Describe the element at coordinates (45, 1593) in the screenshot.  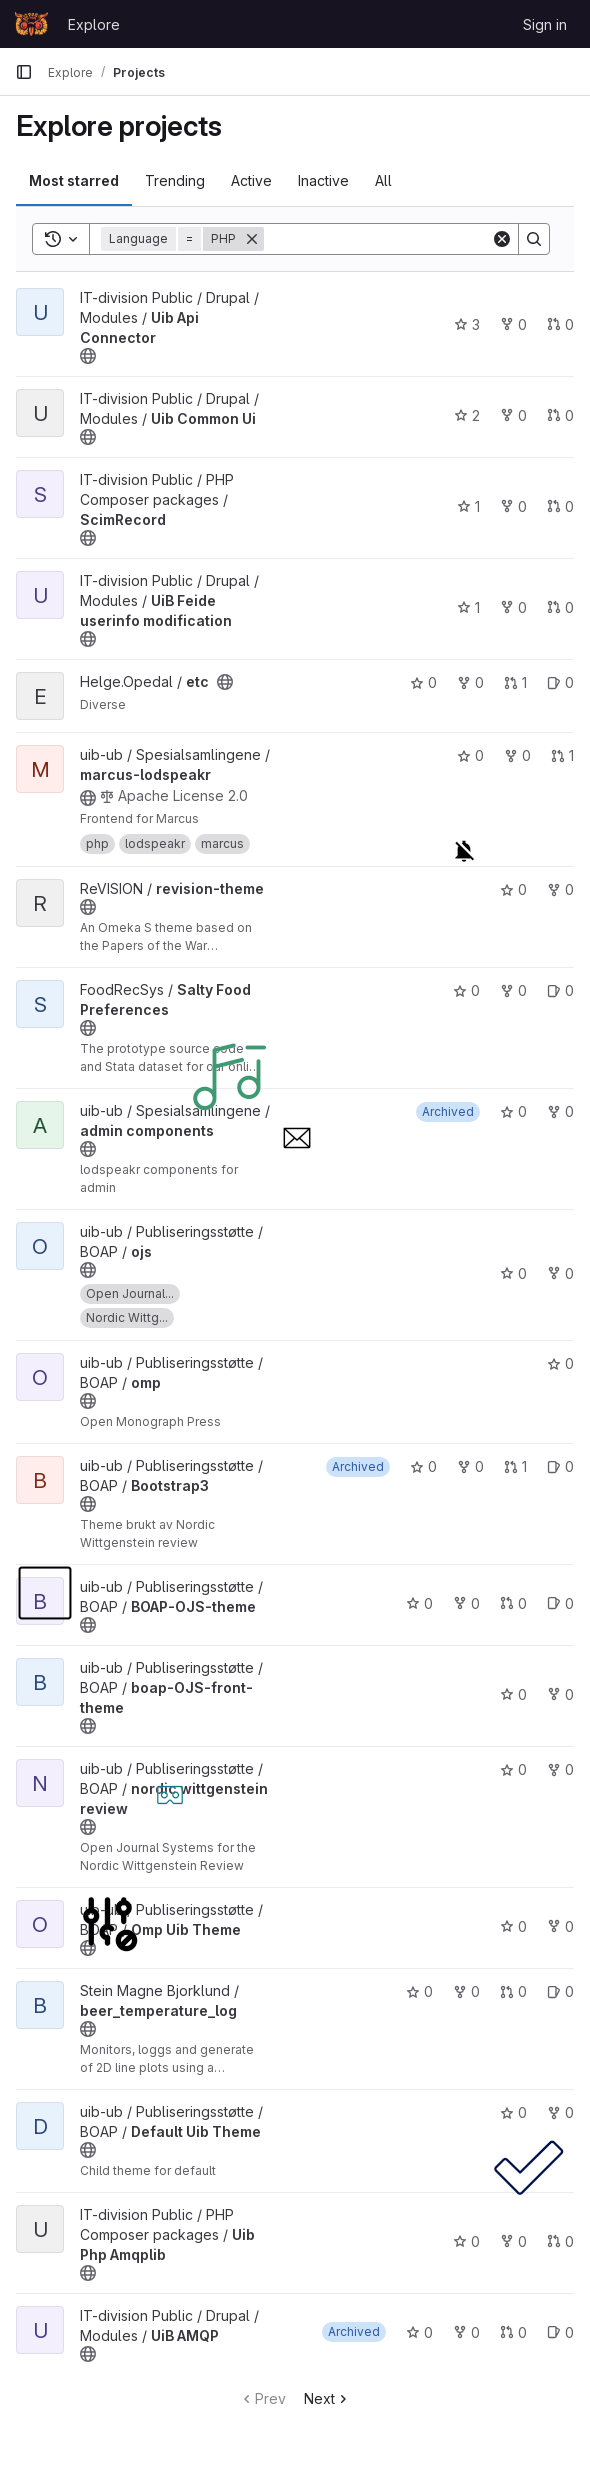
I see `stop media playback` at that location.